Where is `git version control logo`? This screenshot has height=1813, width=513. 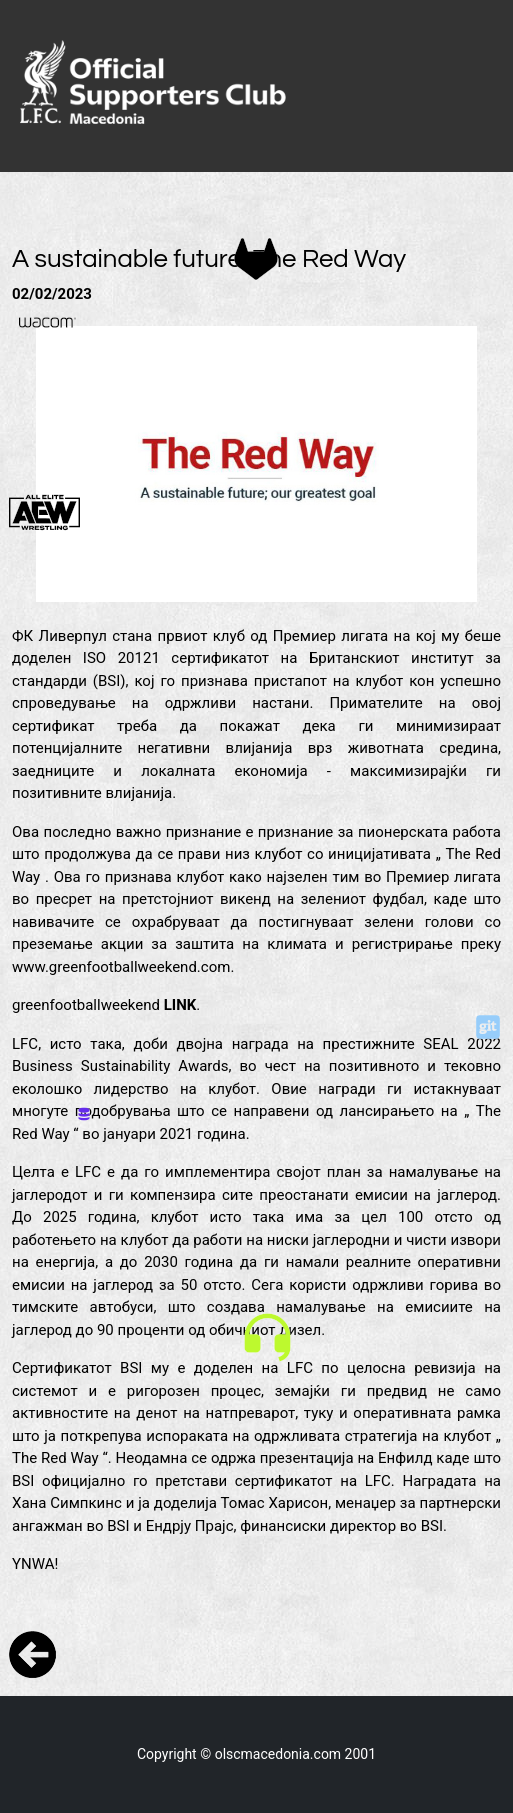
git version control logo is located at coordinates (488, 1027).